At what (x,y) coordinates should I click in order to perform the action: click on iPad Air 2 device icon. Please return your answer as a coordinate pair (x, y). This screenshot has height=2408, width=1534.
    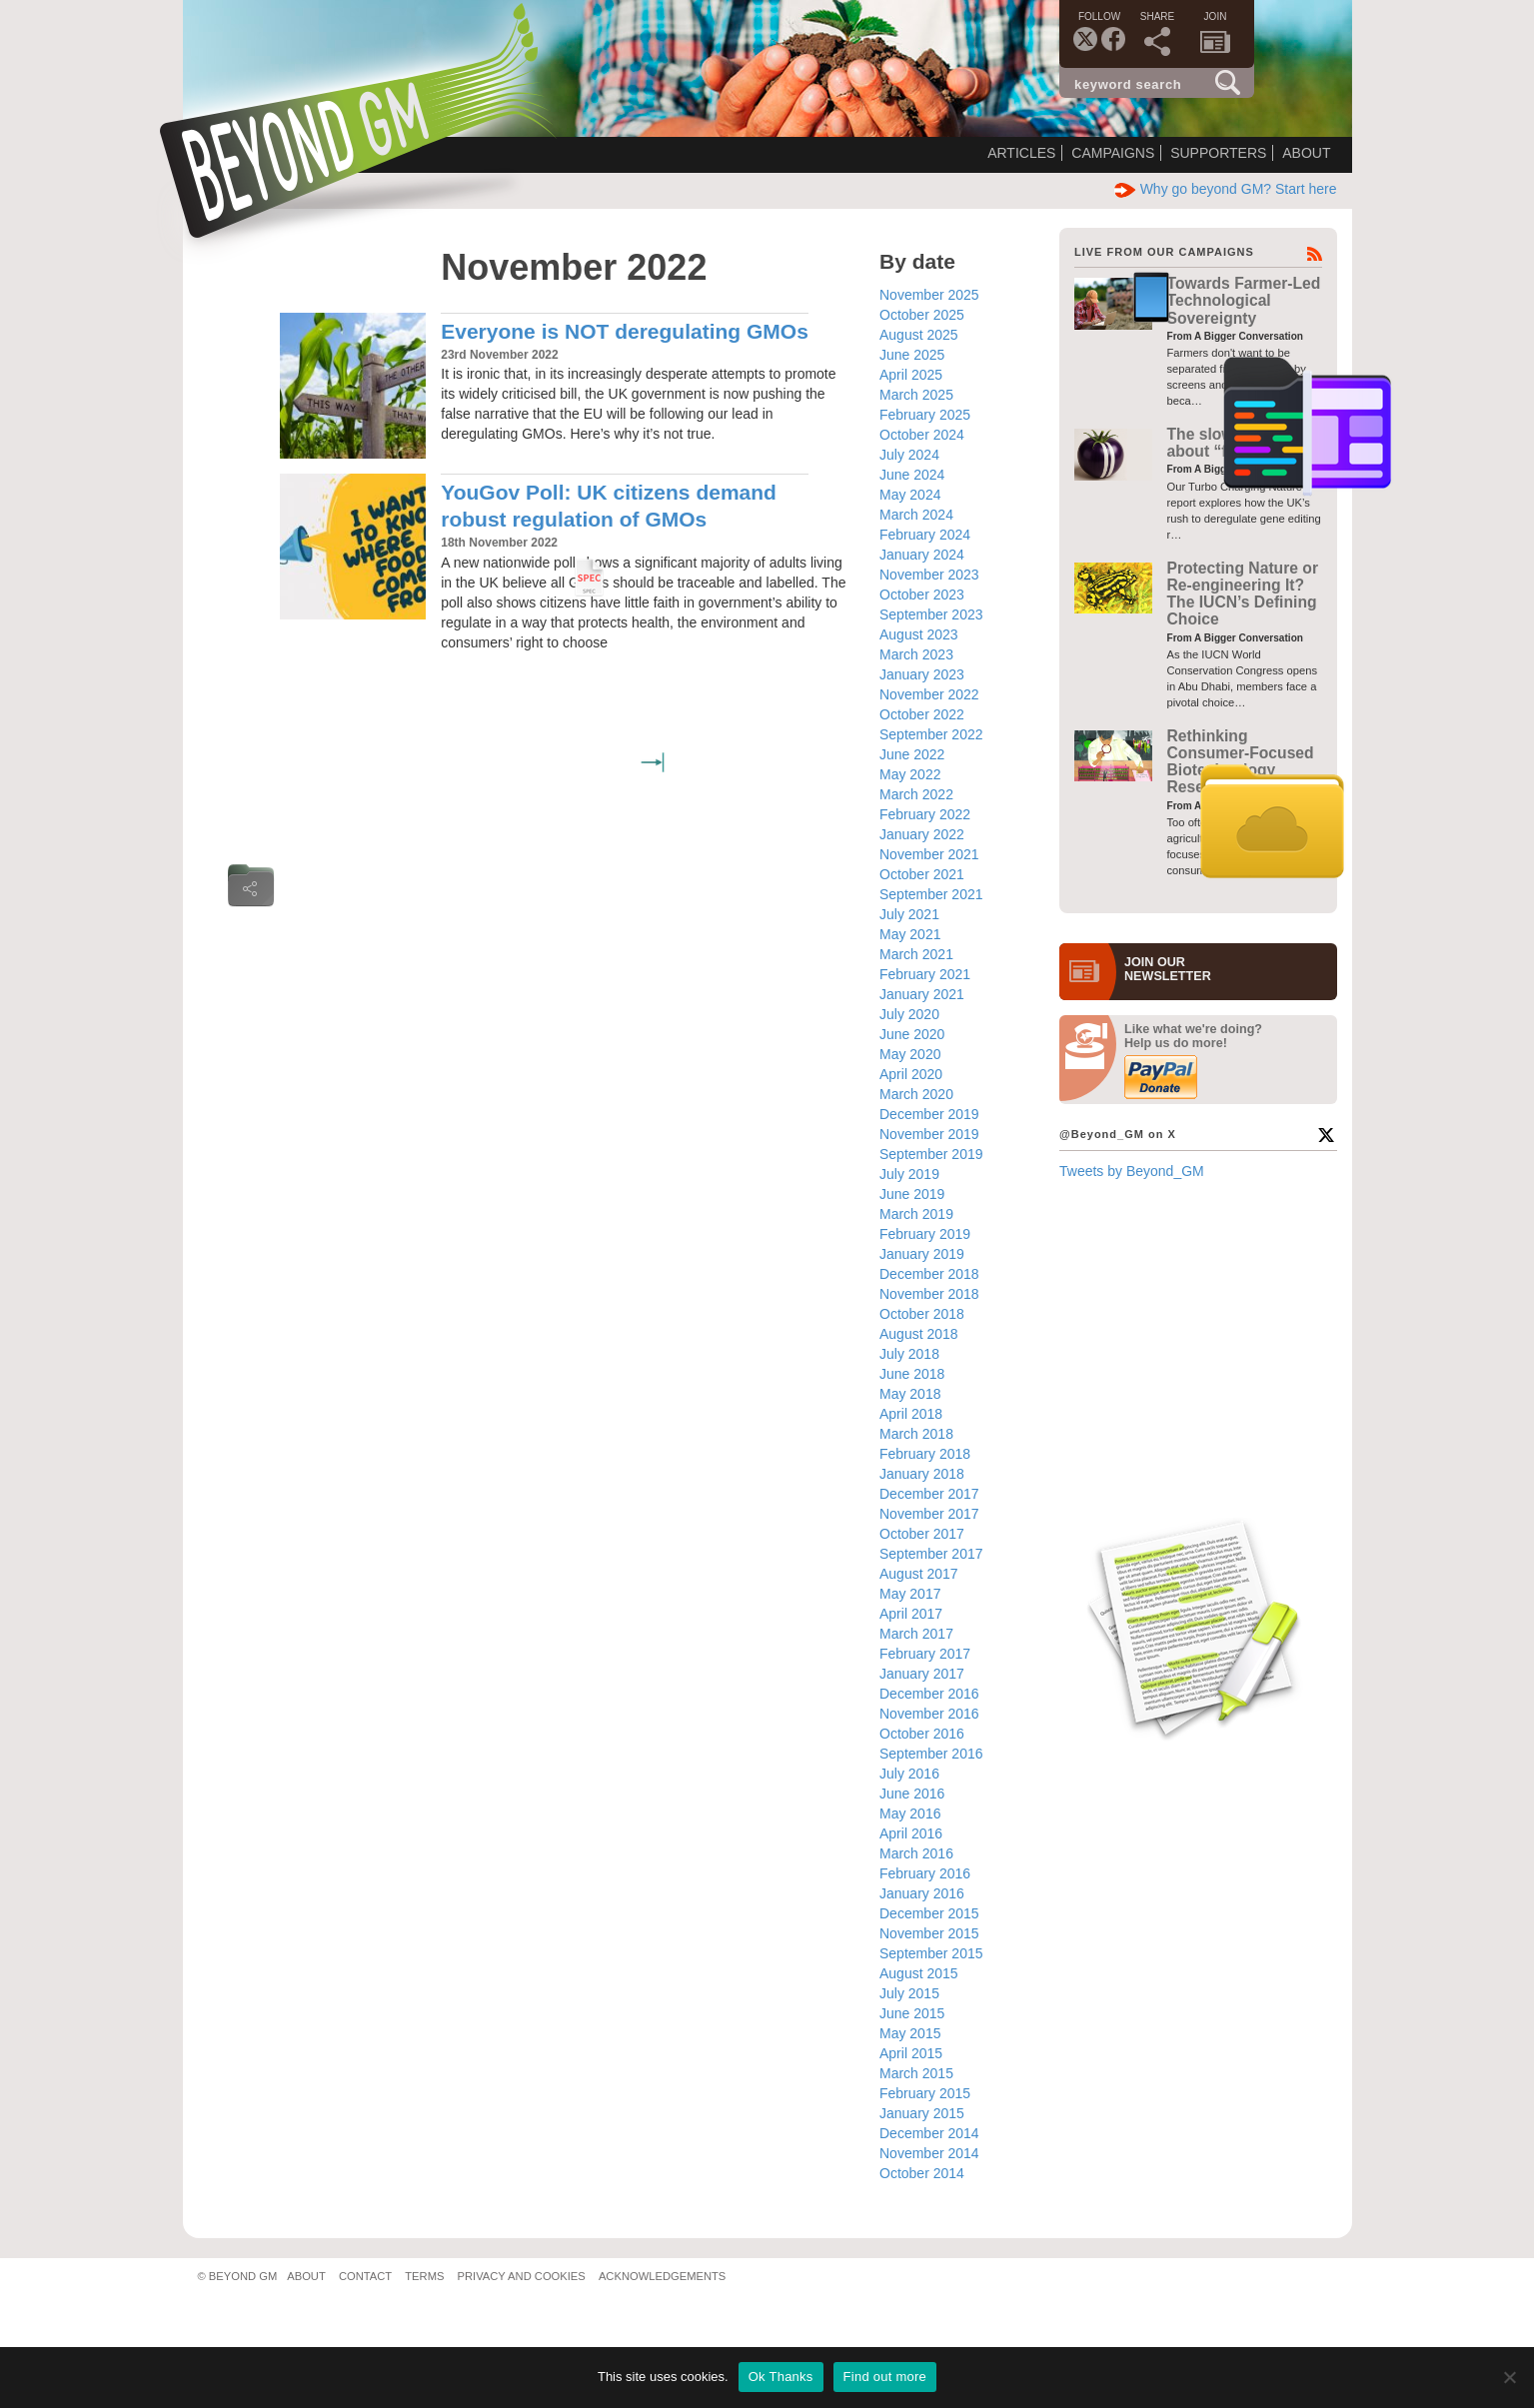
    Looking at the image, I should click on (1151, 297).